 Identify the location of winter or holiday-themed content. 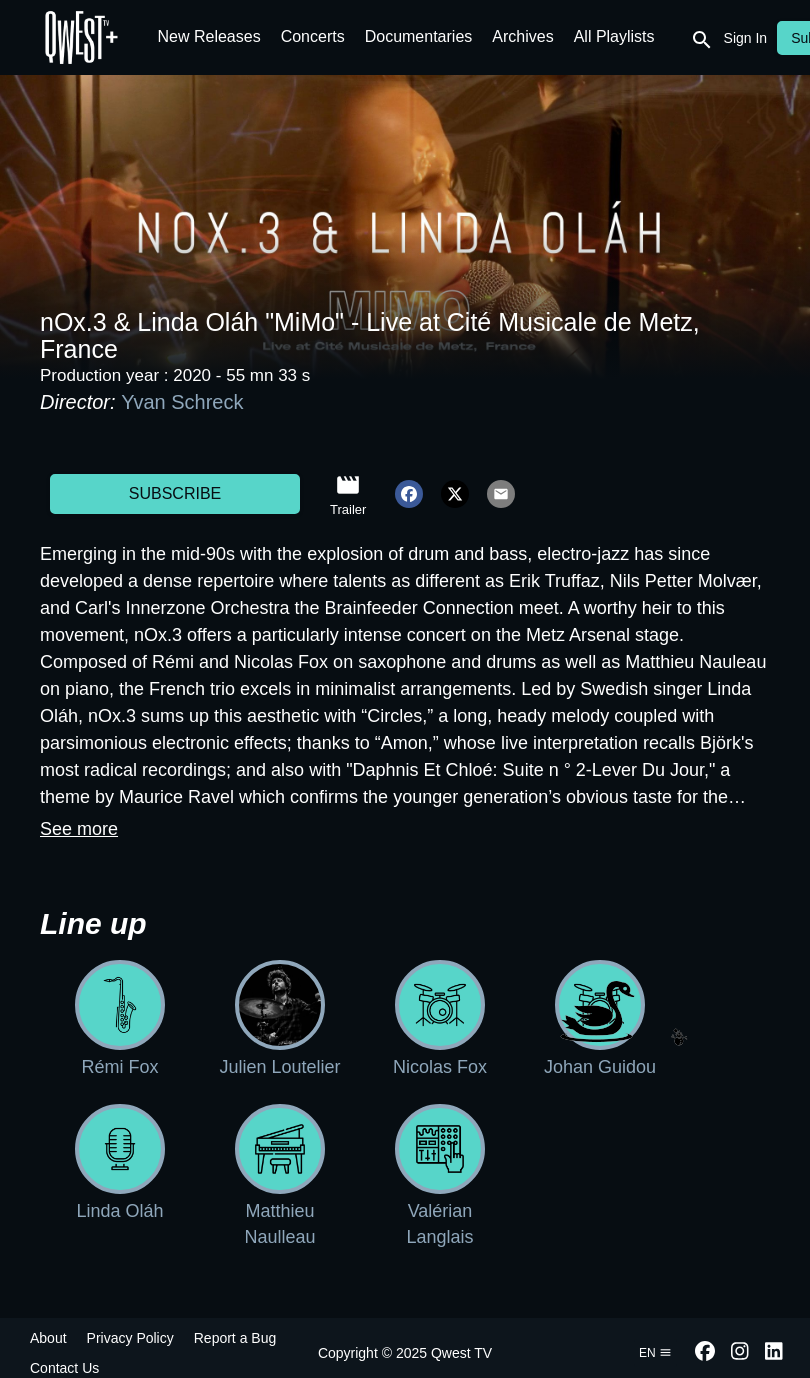
(679, 1037).